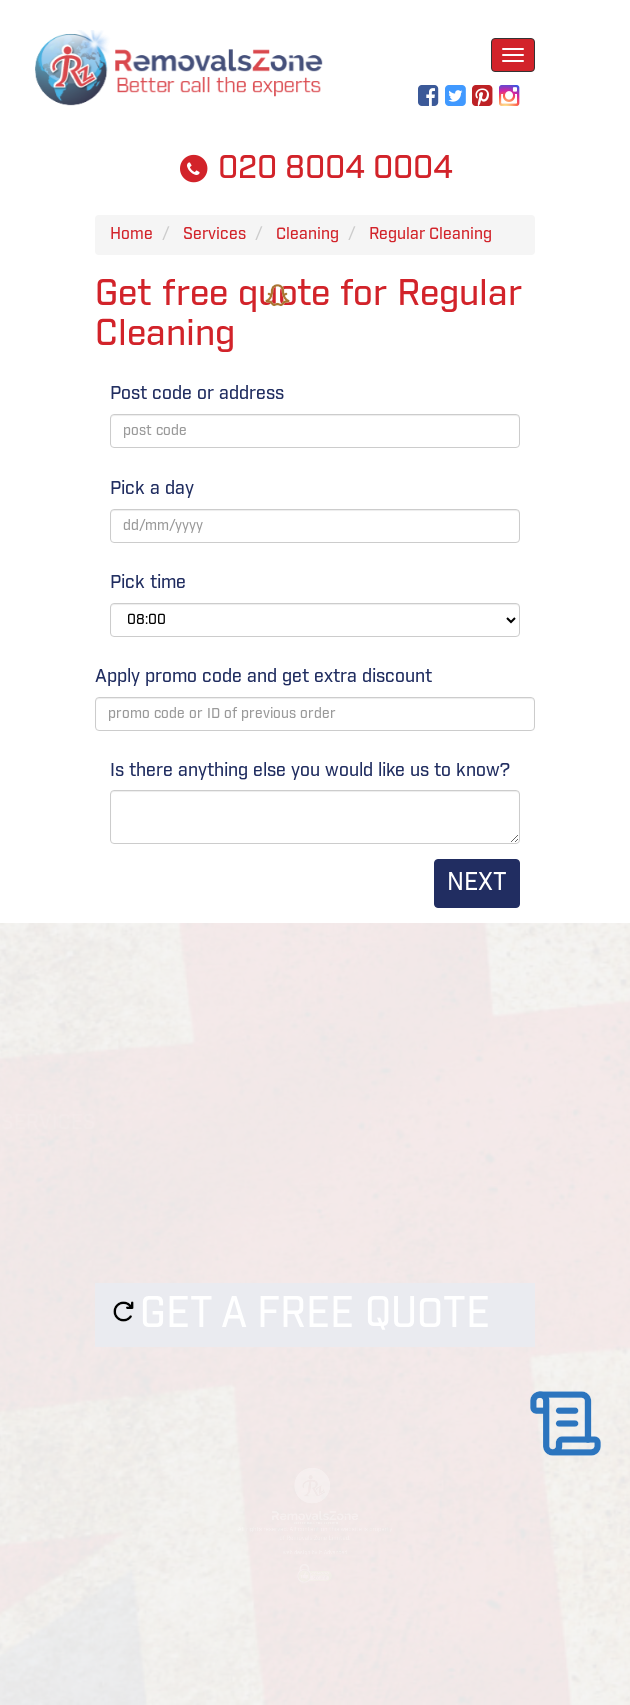  Describe the element at coordinates (277, 295) in the screenshot. I see `open Snapchat app` at that location.